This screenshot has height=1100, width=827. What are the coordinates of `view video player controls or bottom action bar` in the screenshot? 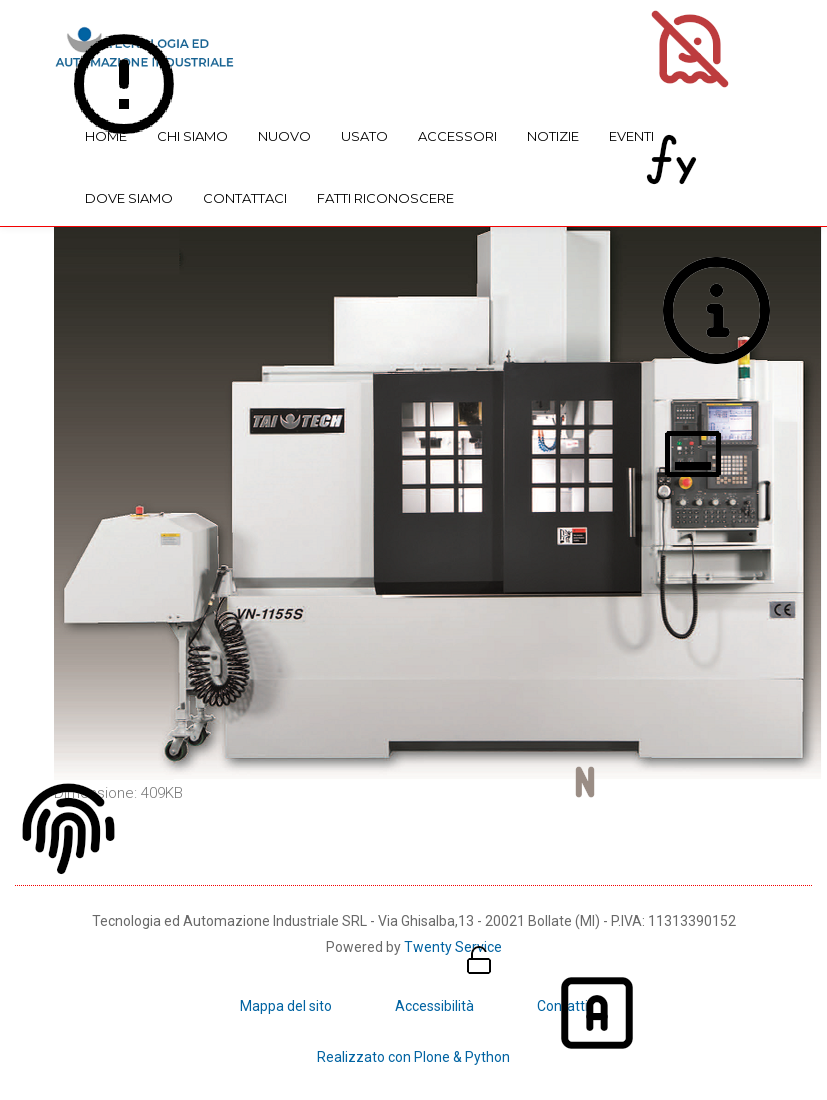 It's located at (693, 454).